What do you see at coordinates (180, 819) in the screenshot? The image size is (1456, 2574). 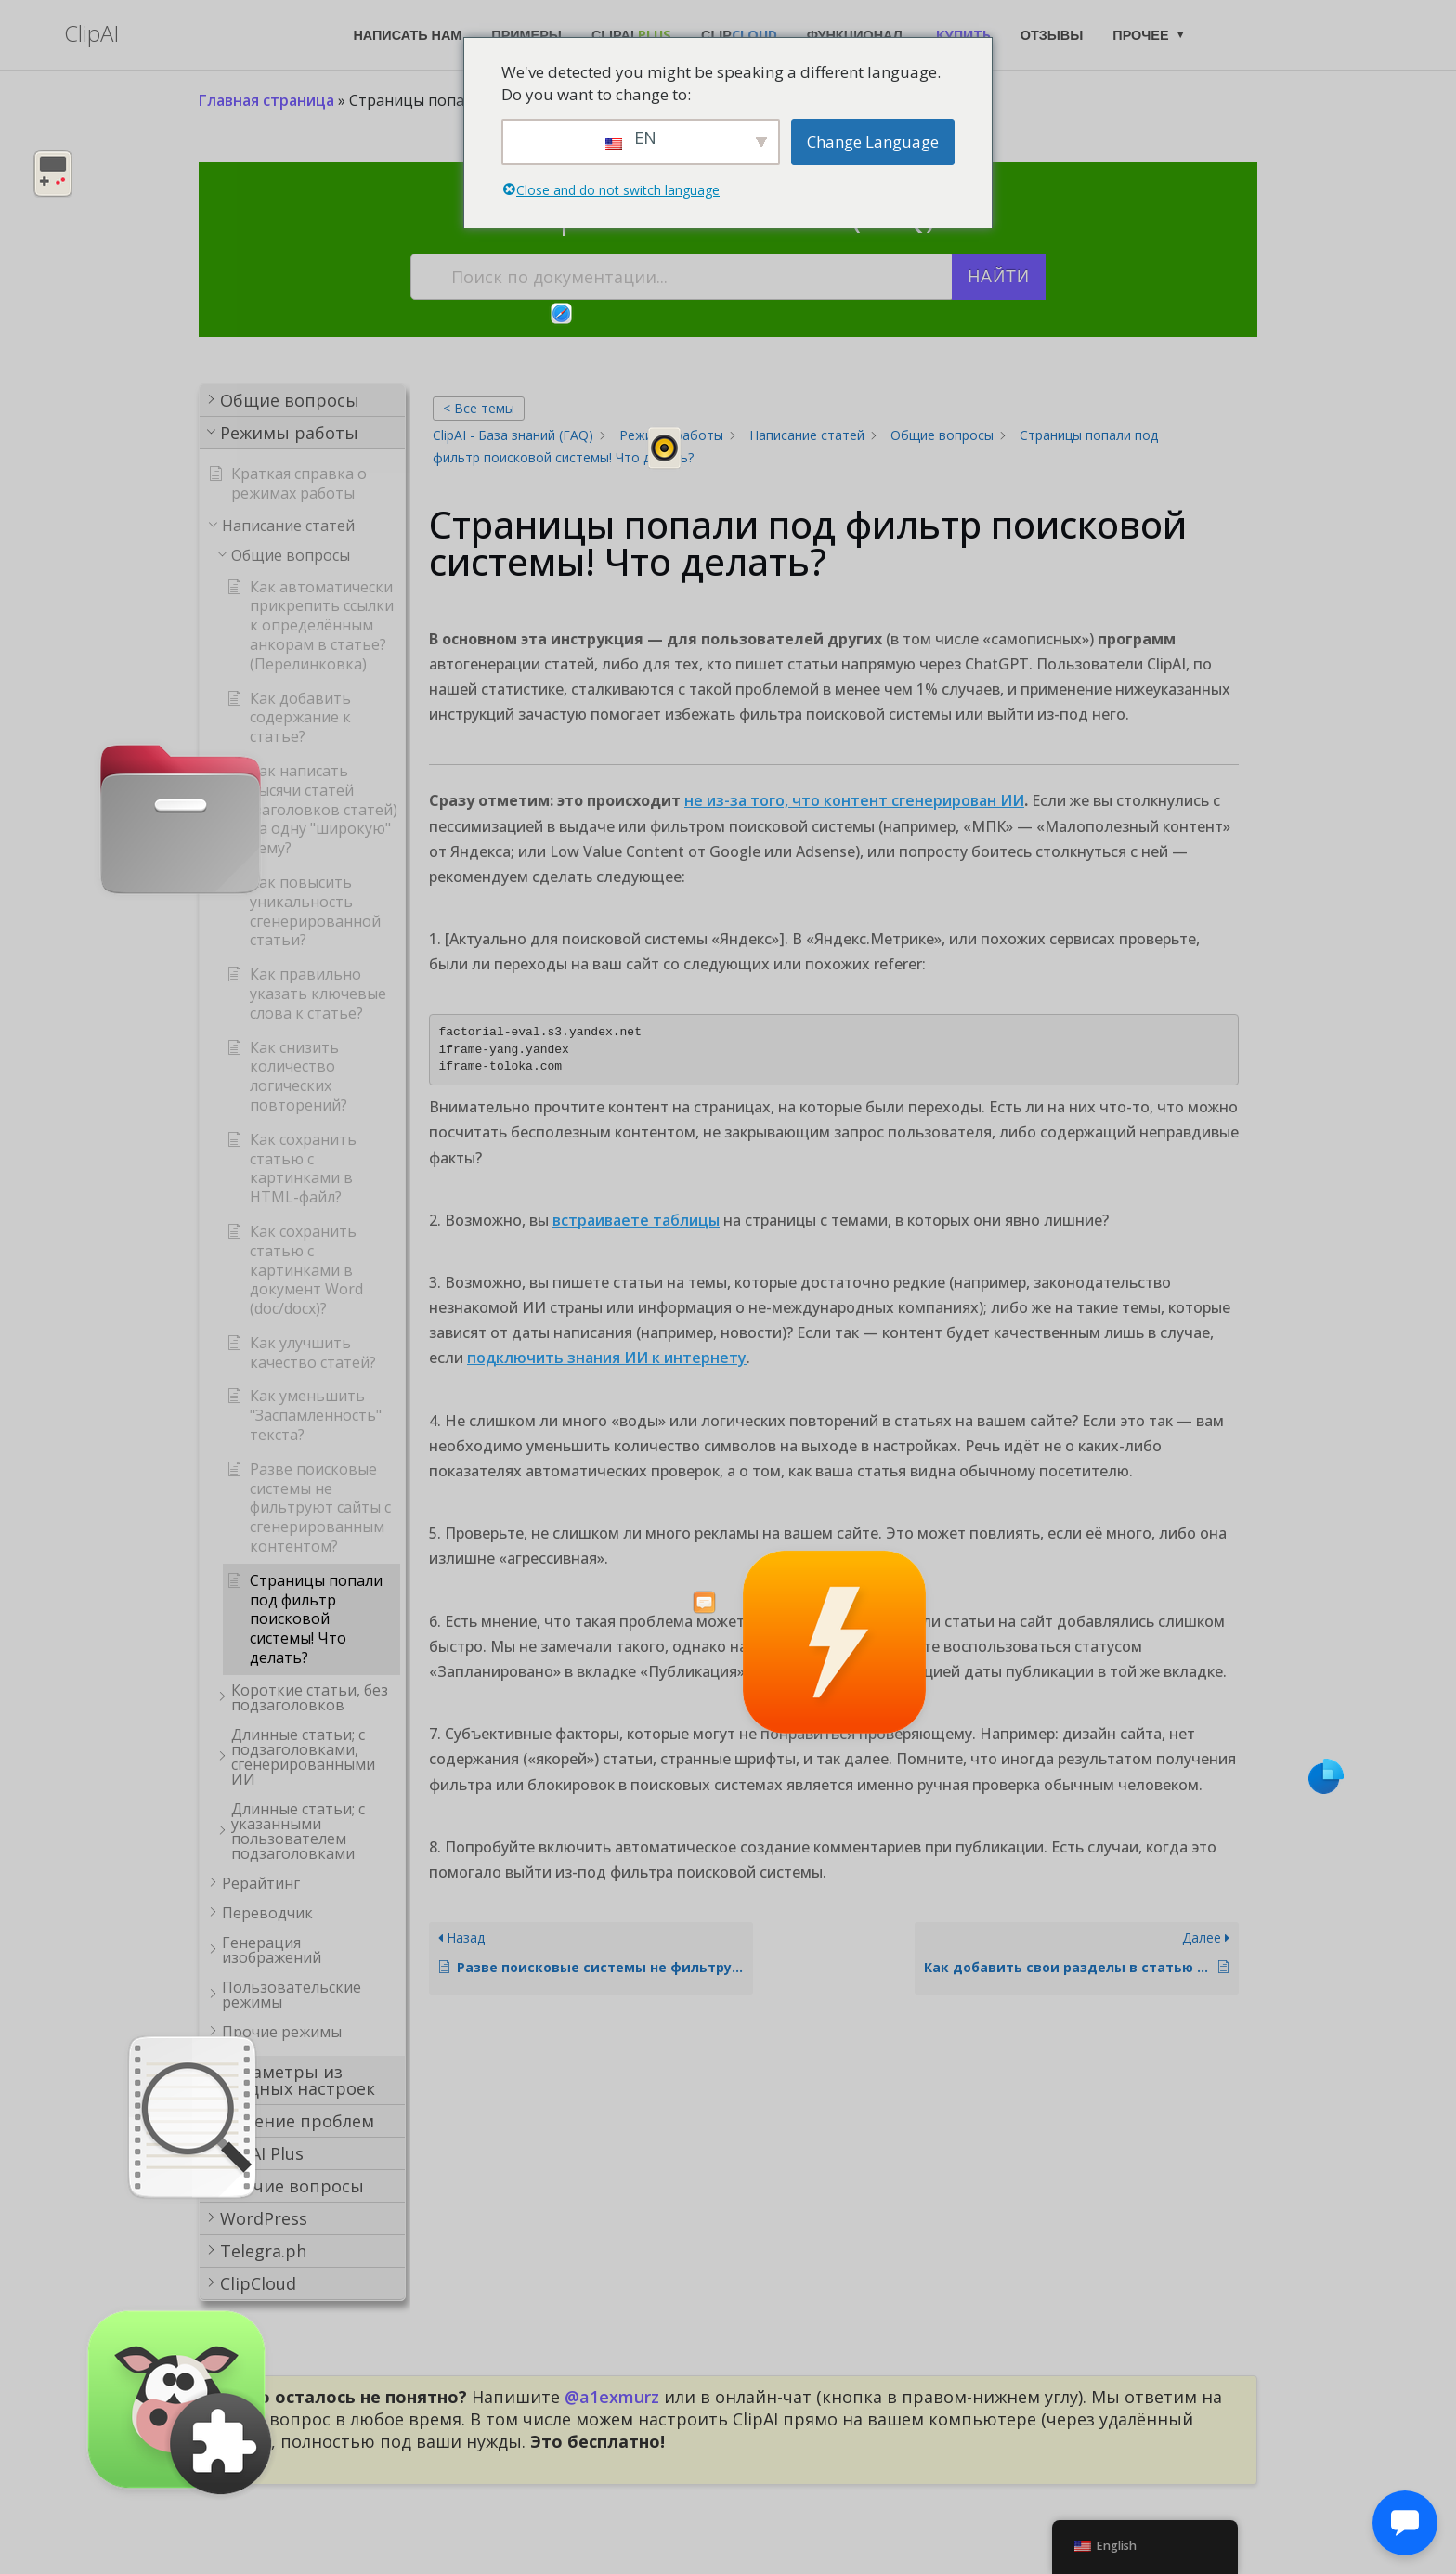 I see `open the file manager application` at bounding box center [180, 819].